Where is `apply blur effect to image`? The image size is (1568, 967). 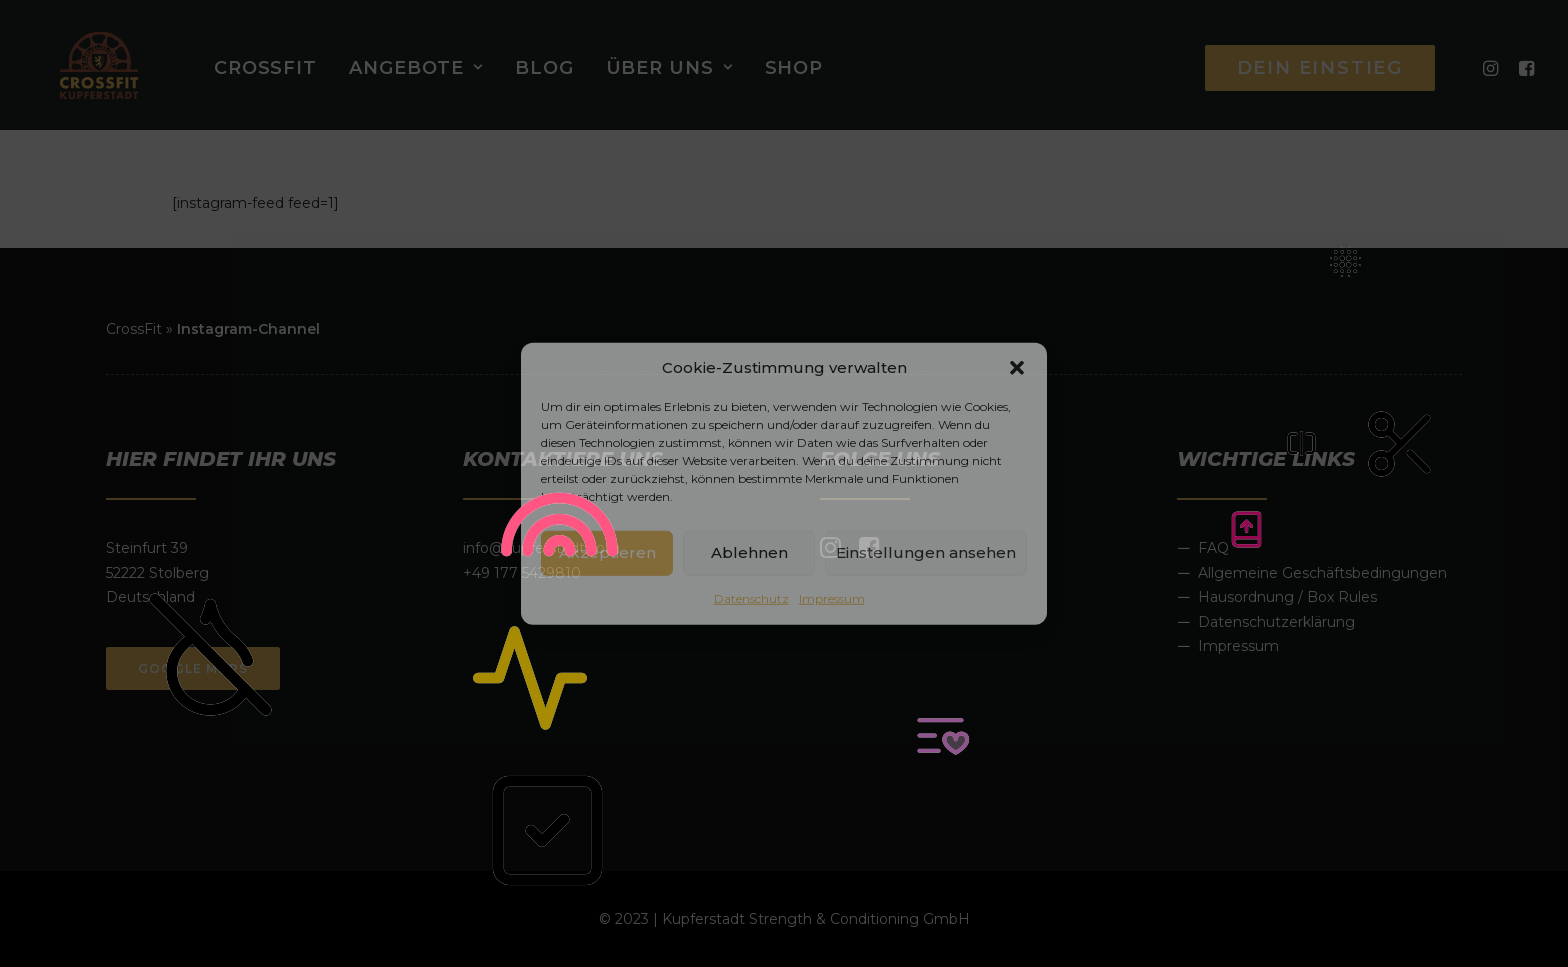
apply blur effect to image is located at coordinates (1345, 261).